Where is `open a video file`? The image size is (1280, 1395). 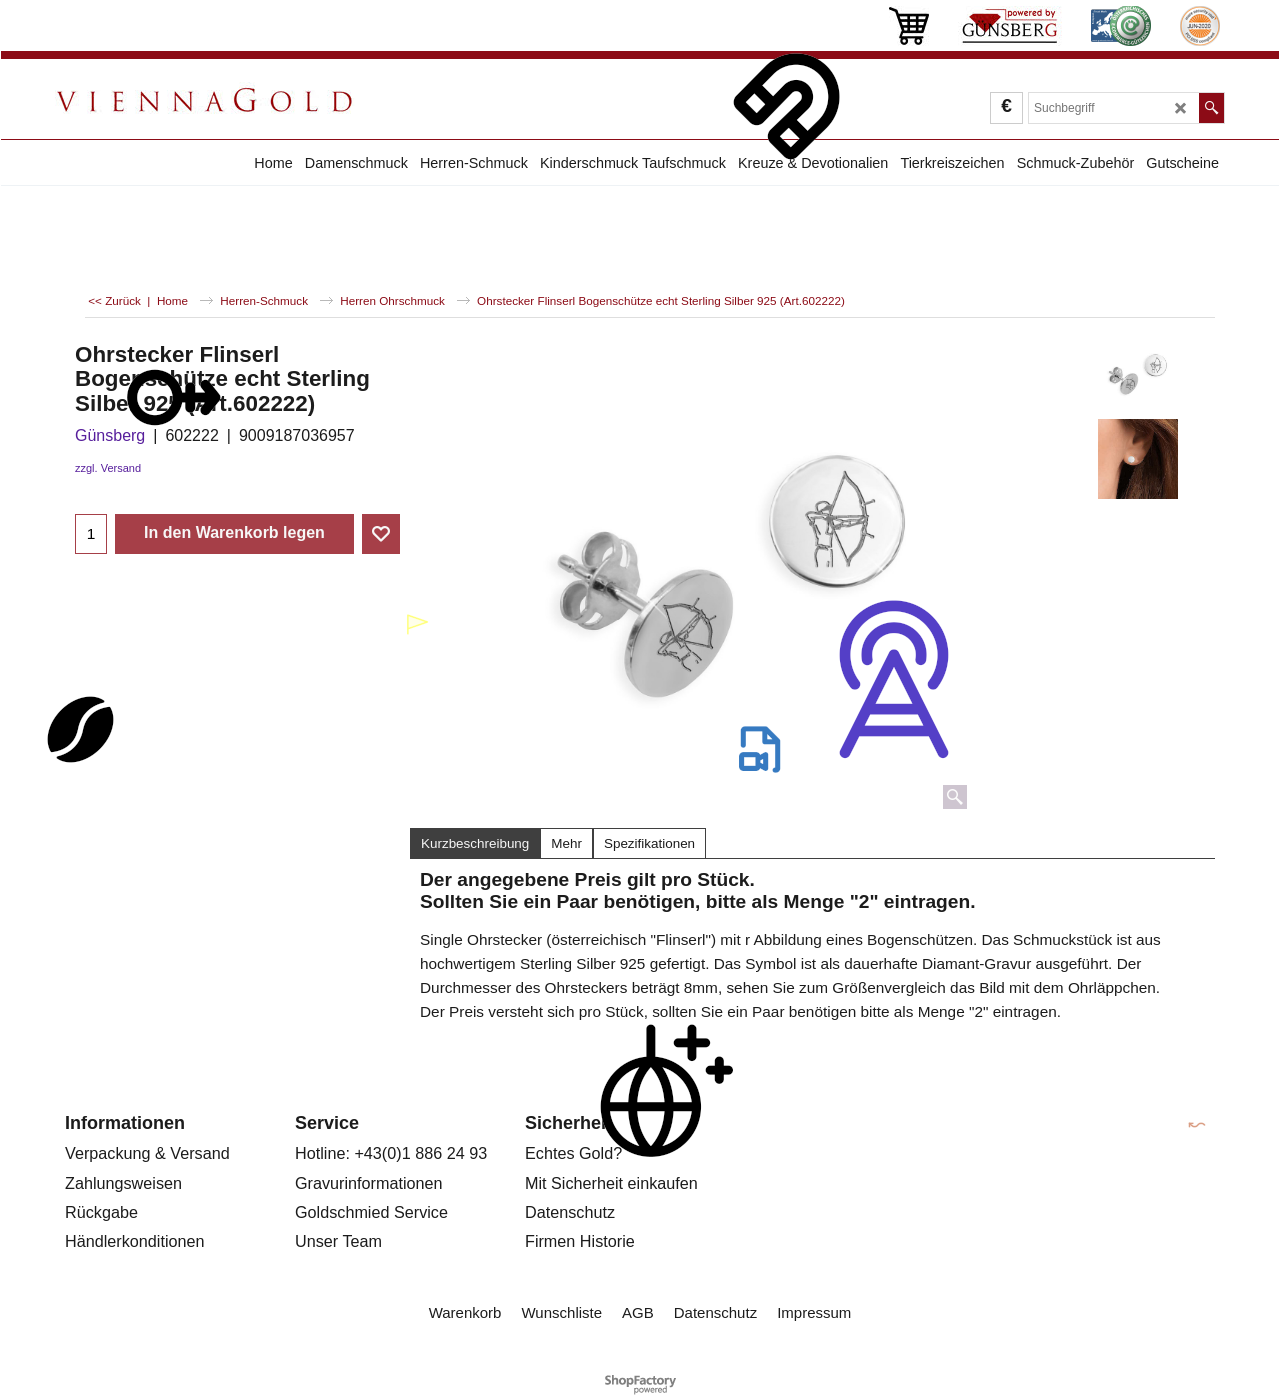 open a video file is located at coordinates (760, 749).